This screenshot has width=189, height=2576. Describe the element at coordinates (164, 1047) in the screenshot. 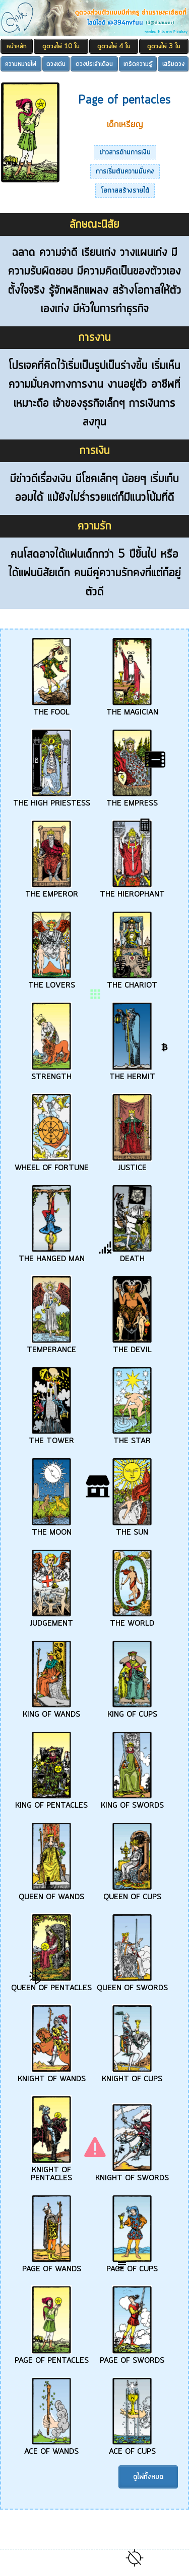

I see `bitcoin cryptocurrency logo` at that location.